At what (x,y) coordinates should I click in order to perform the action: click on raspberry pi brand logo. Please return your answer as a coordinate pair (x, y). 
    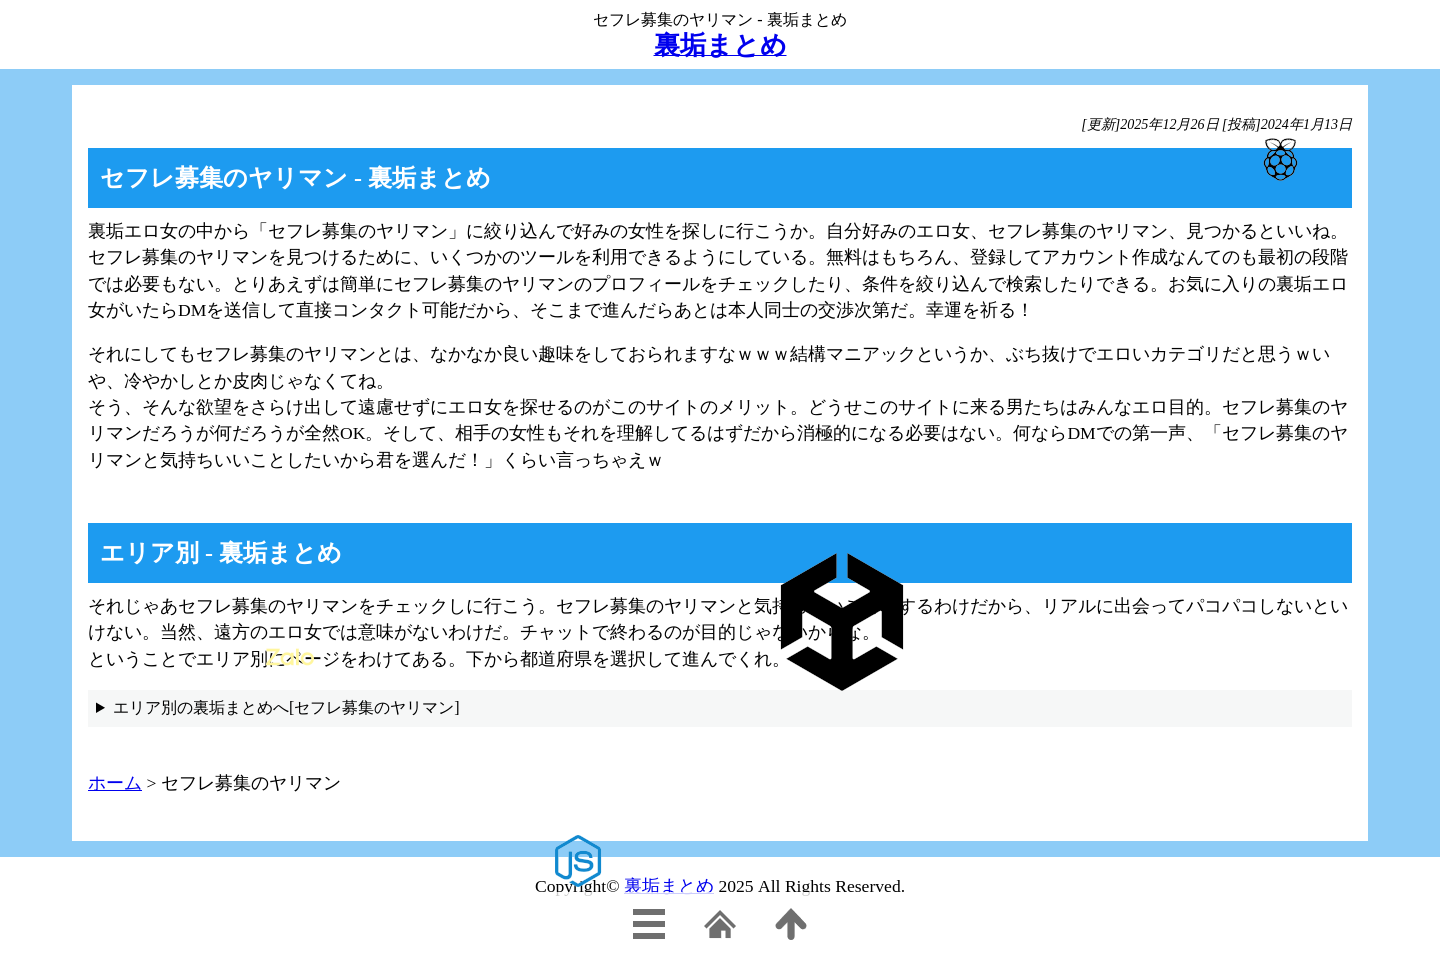
    Looking at the image, I should click on (1280, 159).